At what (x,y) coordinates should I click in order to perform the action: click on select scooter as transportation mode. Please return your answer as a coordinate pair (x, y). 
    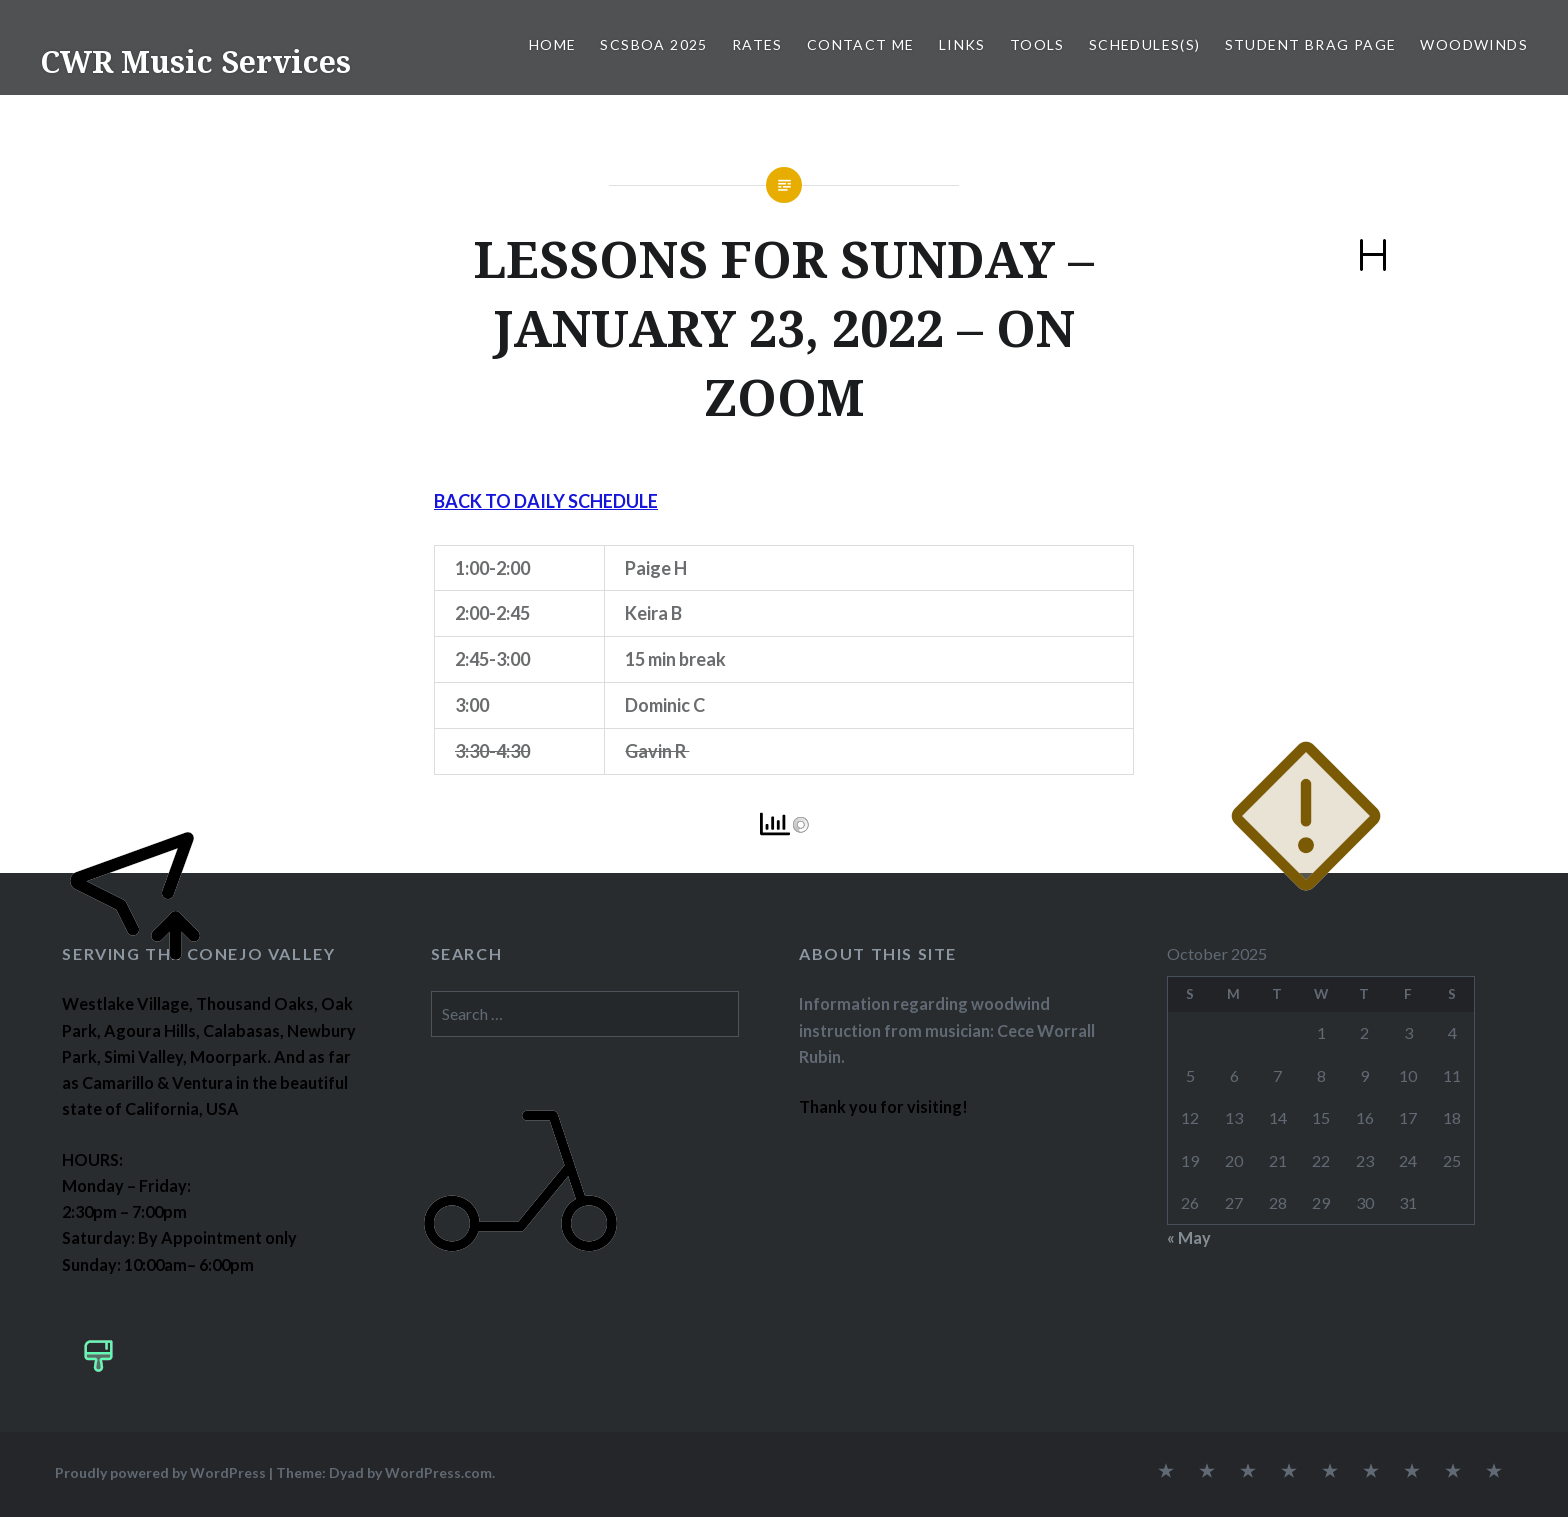
    Looking at the image, I should click on (520, 1187).